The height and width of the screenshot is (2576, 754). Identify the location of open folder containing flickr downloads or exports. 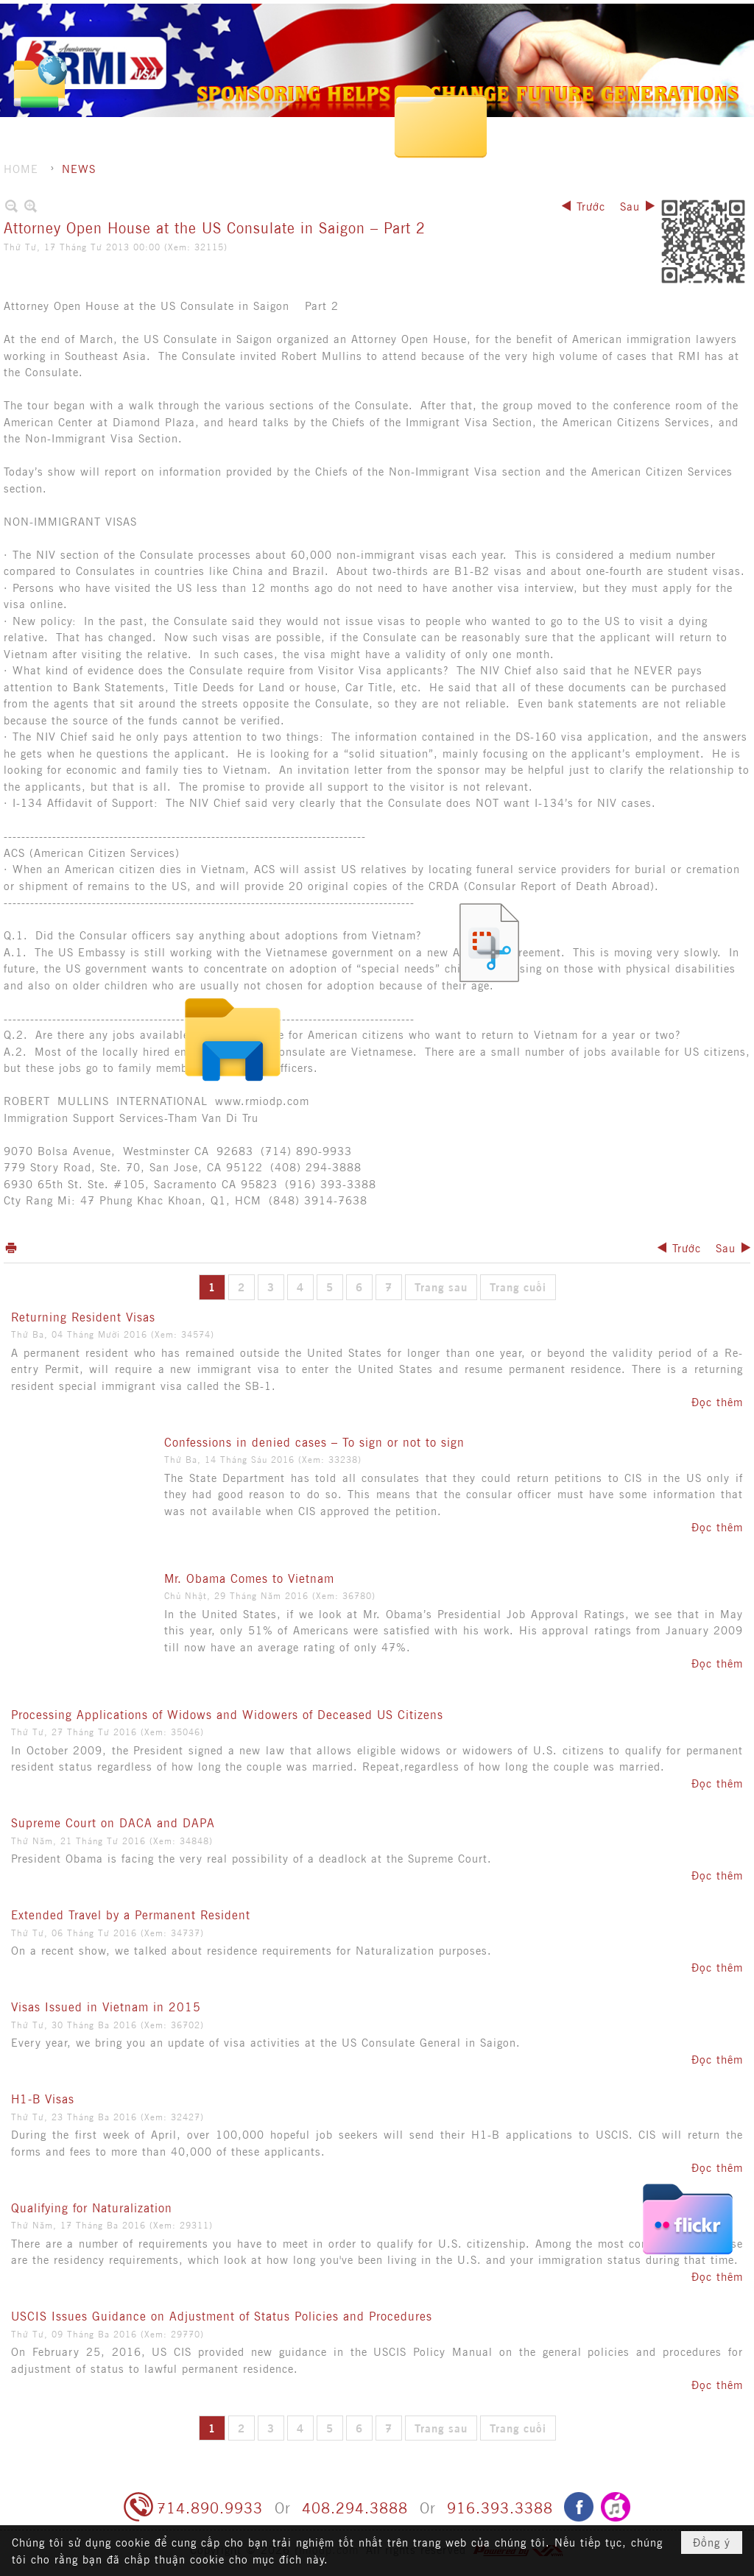
(687, 2221).